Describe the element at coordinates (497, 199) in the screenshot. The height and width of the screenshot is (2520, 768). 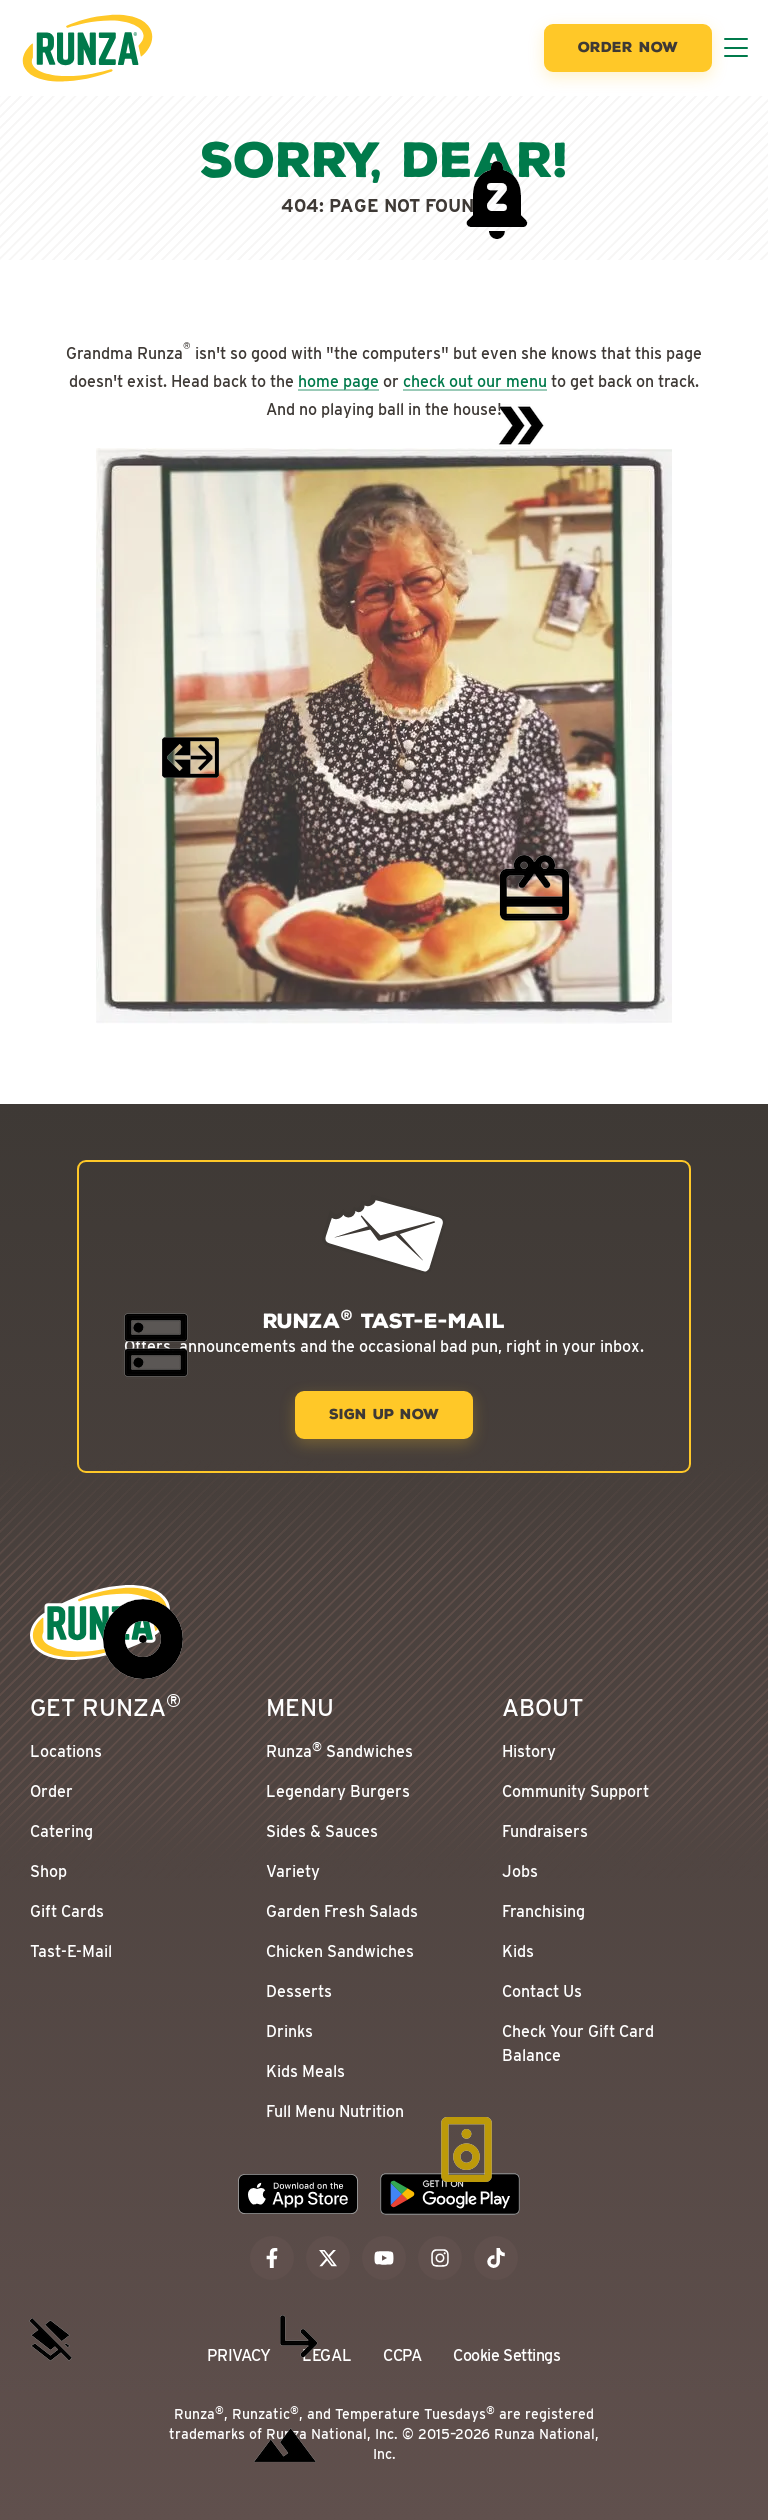
I see `notifications are paused or snoozed` at that location.